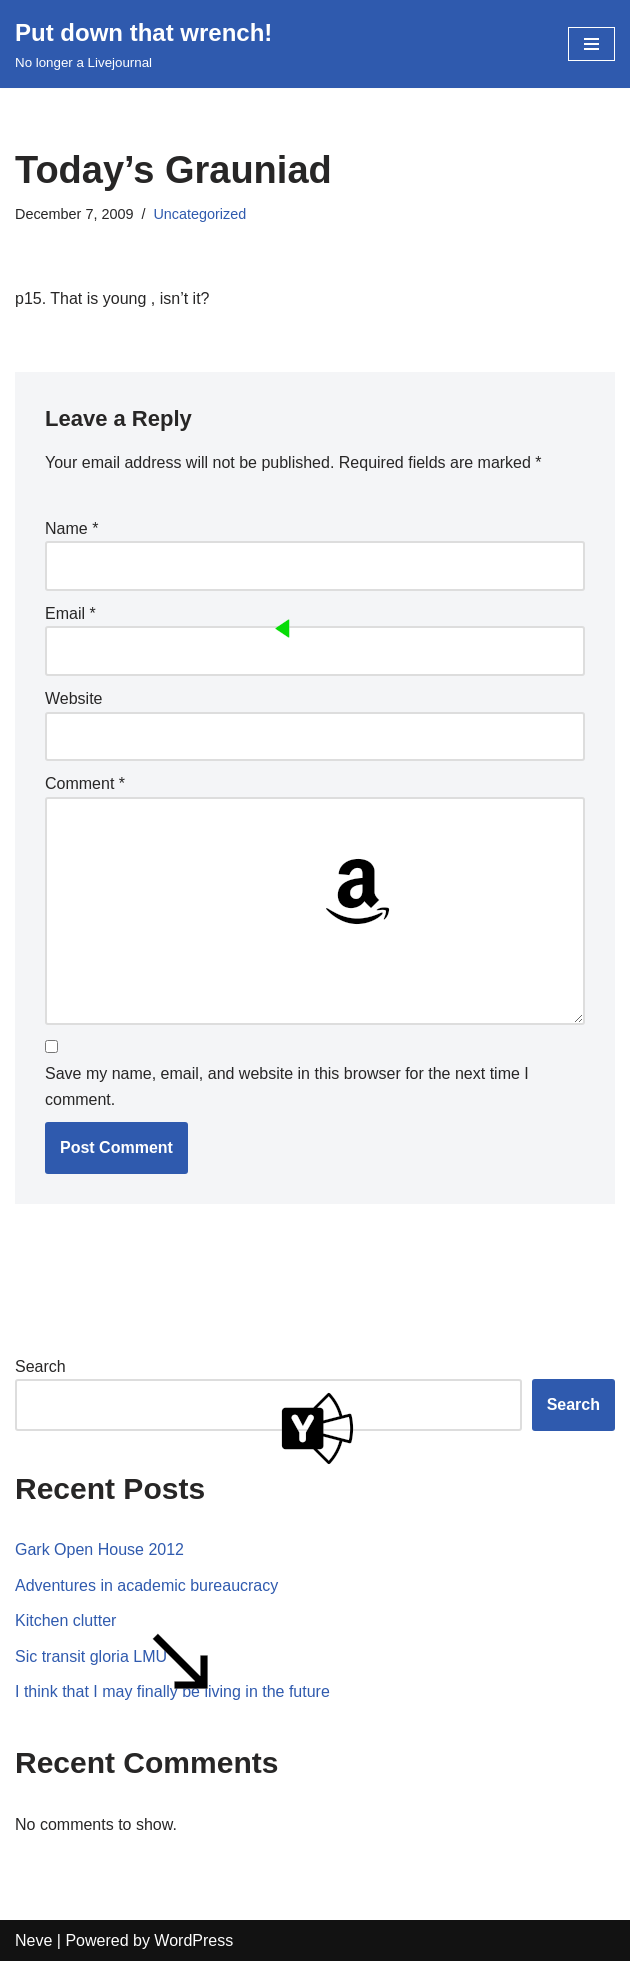 The image size is (630, 1961). Describe the element at coordinates (181, 1662) in the screenshot. I see `navigate to next section below` at that location.